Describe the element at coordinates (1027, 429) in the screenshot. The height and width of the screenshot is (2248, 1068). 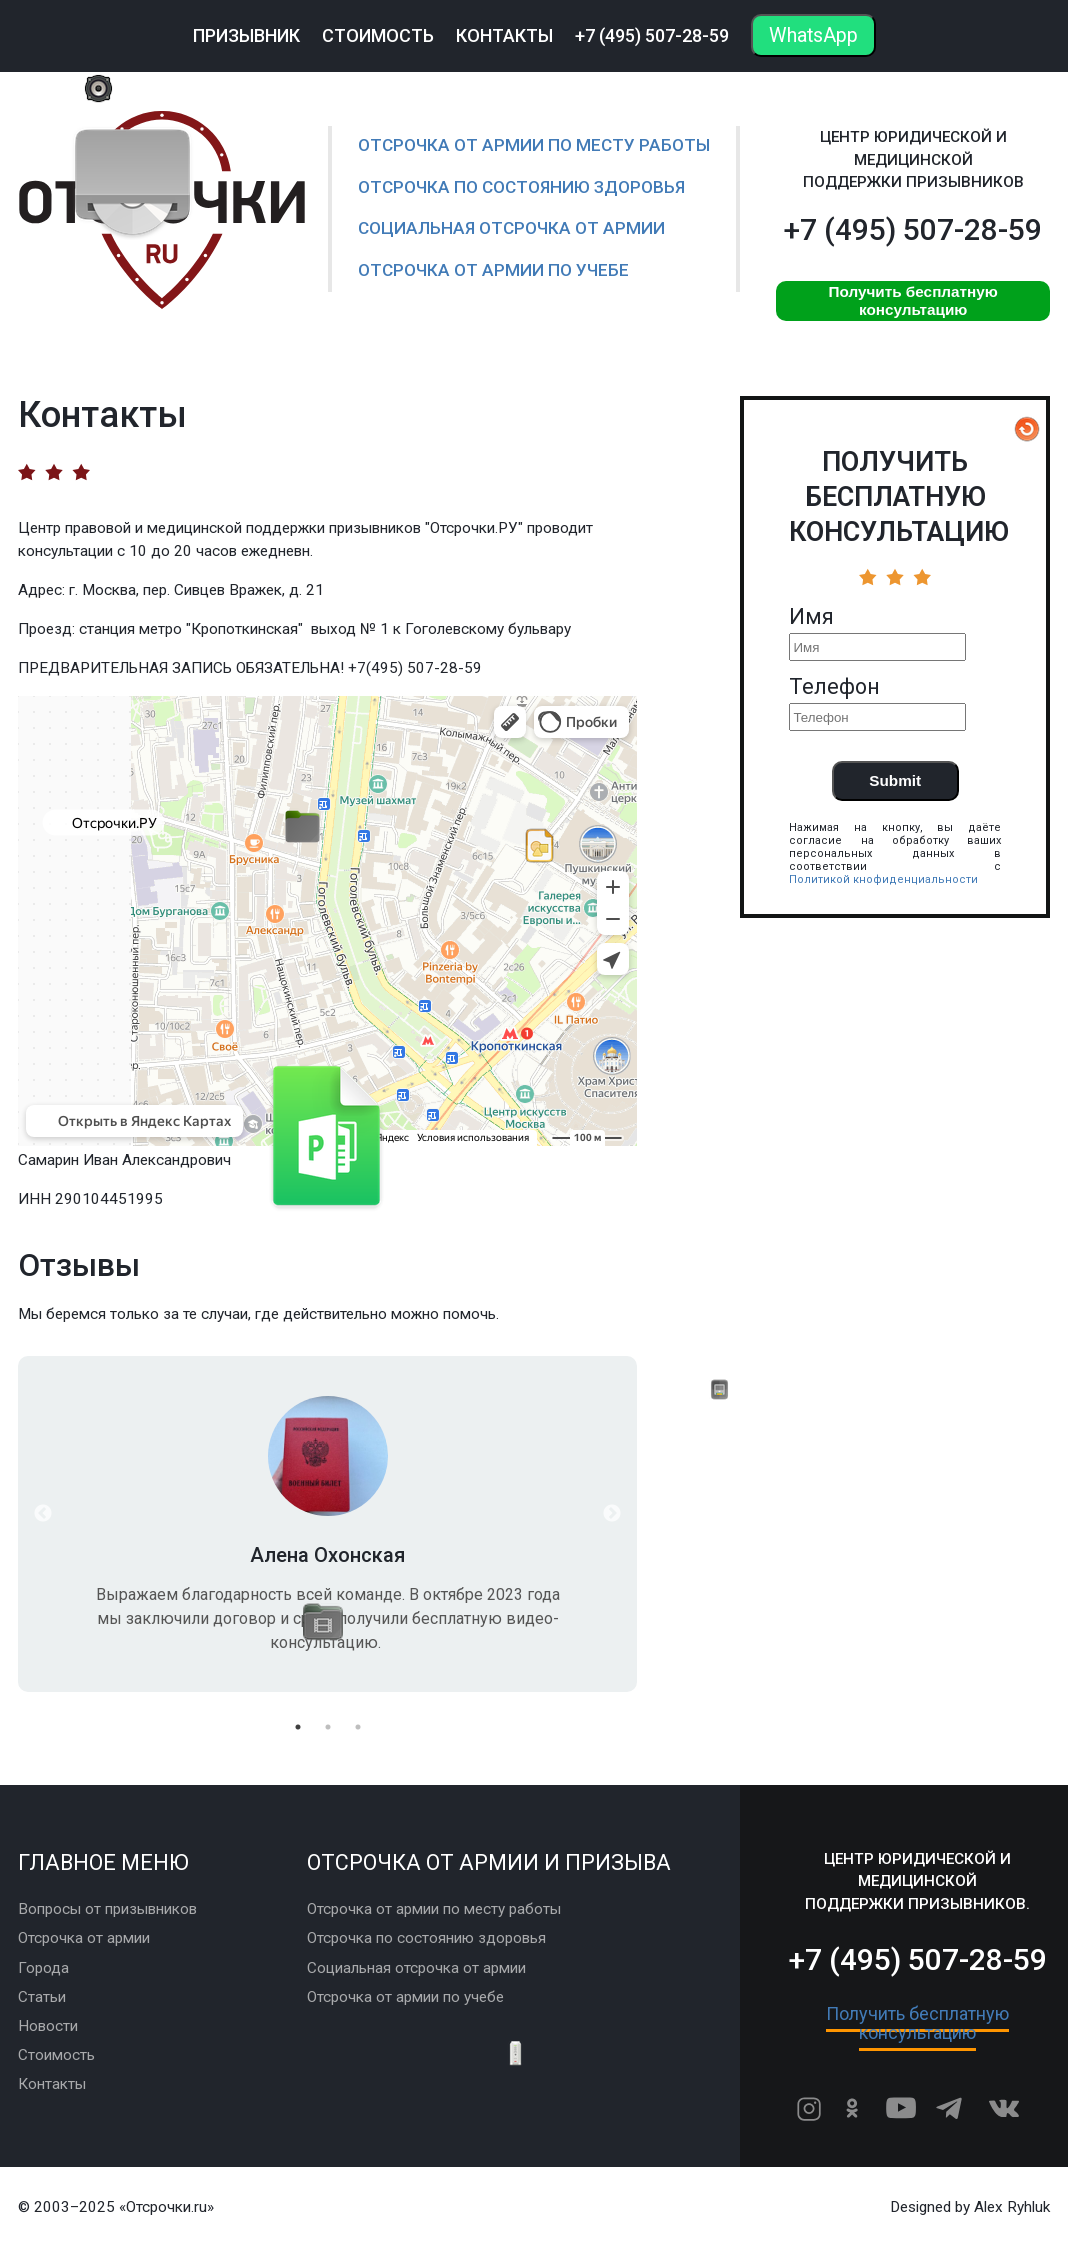
I see `open livepatch settings to manage kernel updates` at that location.